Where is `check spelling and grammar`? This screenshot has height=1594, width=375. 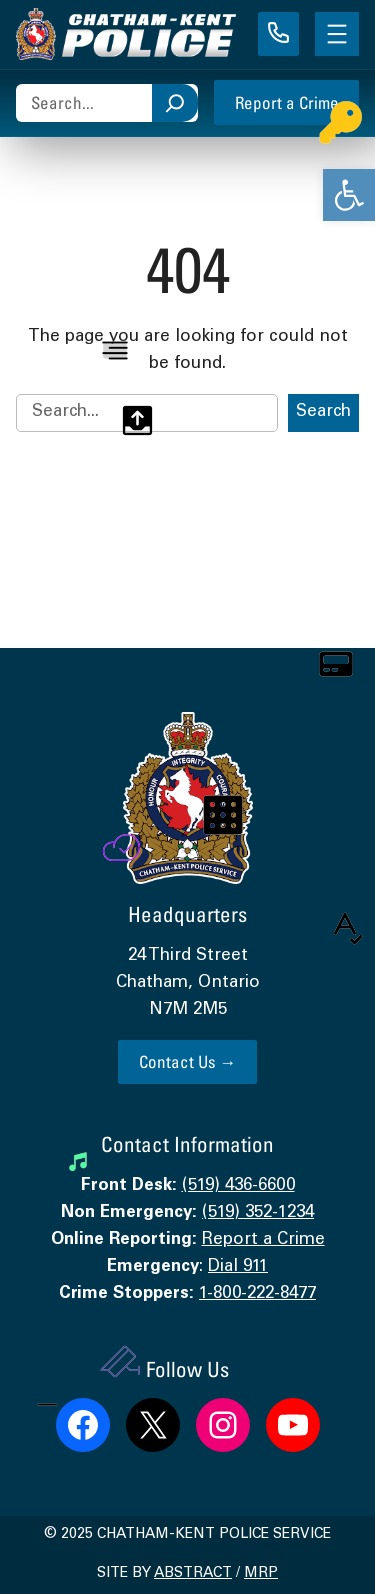 check spelling and grammar is located at coordinates (345, 927).